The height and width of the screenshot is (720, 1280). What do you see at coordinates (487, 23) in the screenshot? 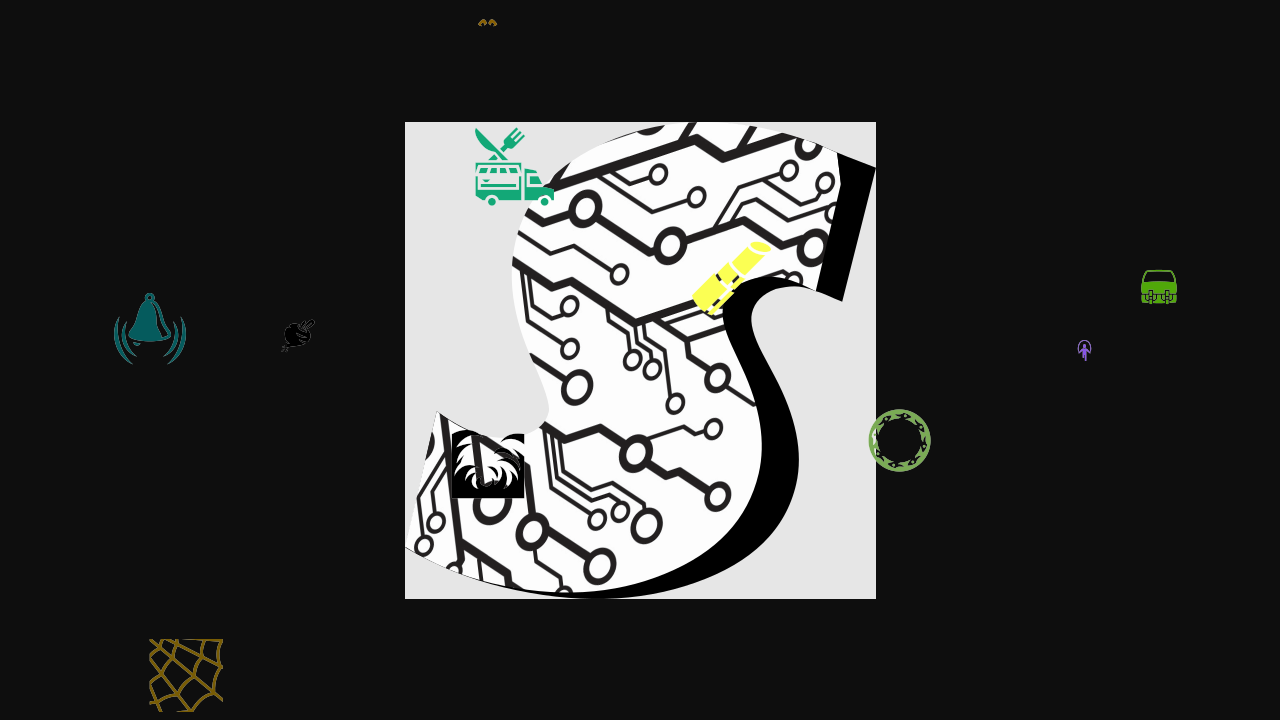
I see `indicates a worried or anxious state` at bounding box center [487, 23].